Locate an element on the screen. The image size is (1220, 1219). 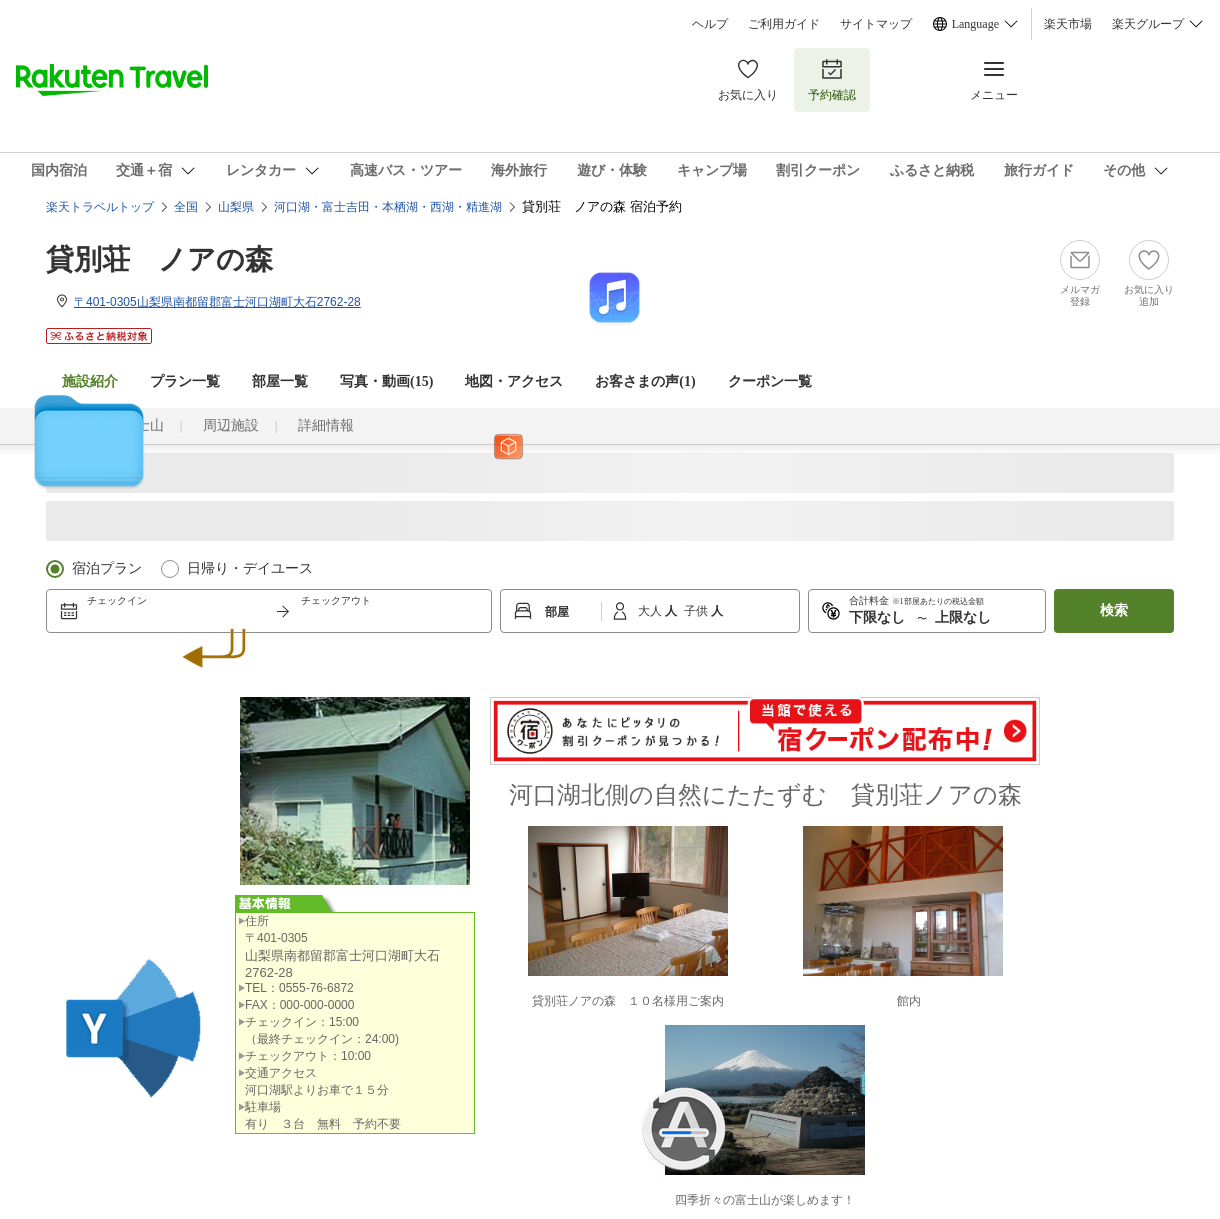
reply to all recipients of an email is located at coordinates (213, 648).